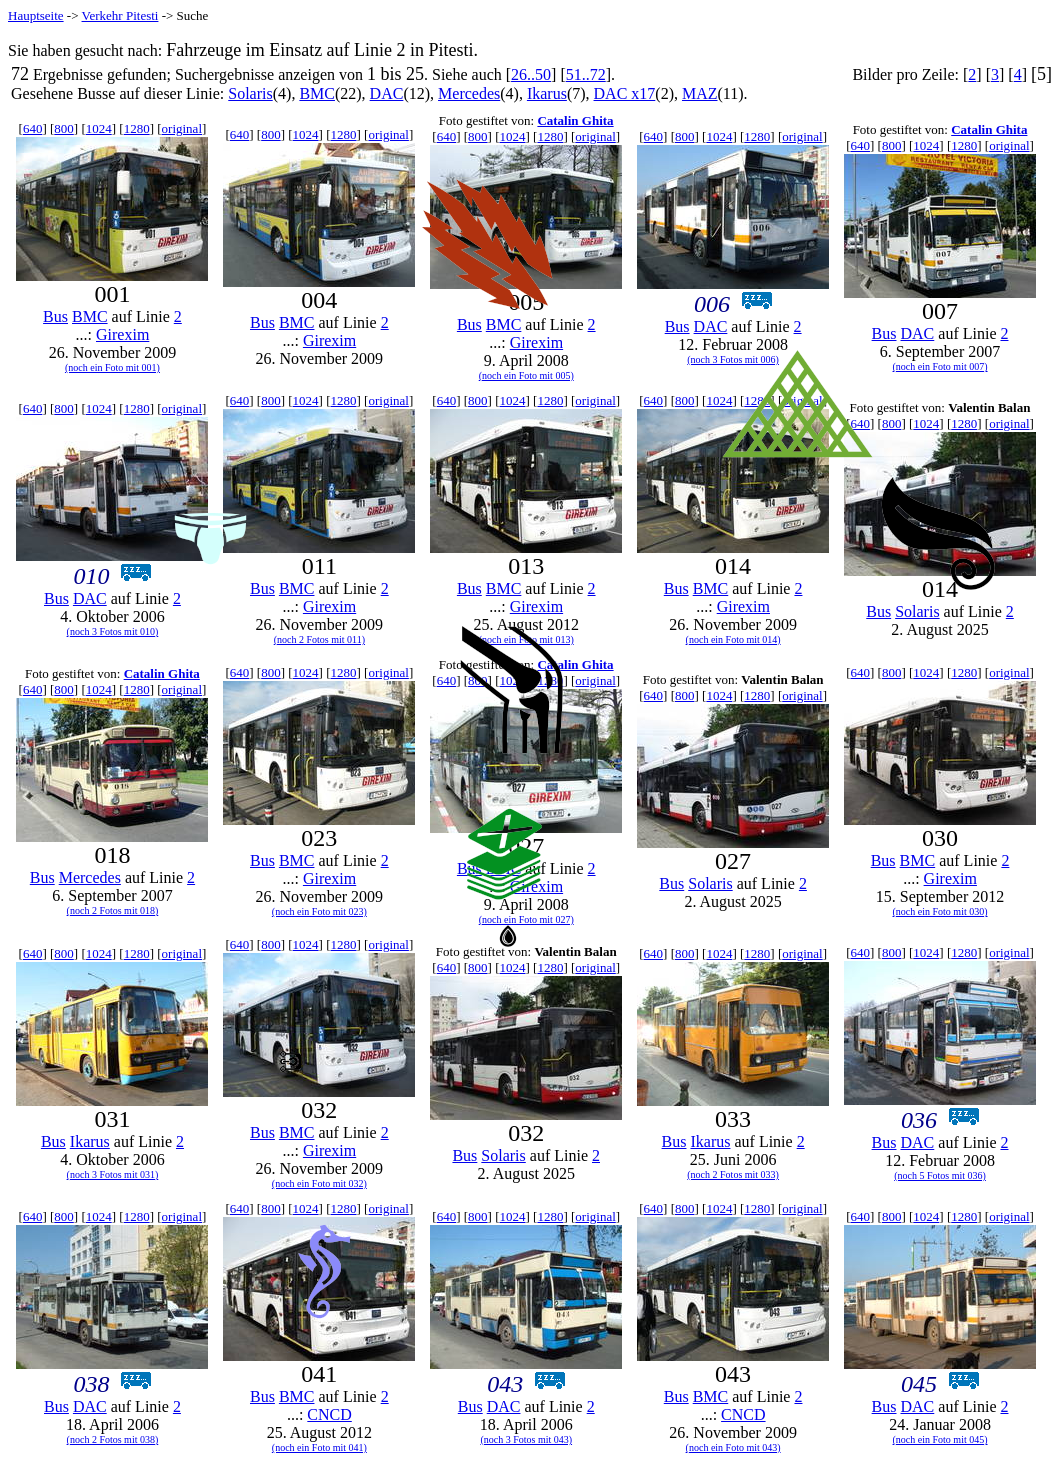 Image resolution: width=1063 pixels, height=1476 pixels. I want to click on lightning attack or electric slash ability, so click(488, 243).